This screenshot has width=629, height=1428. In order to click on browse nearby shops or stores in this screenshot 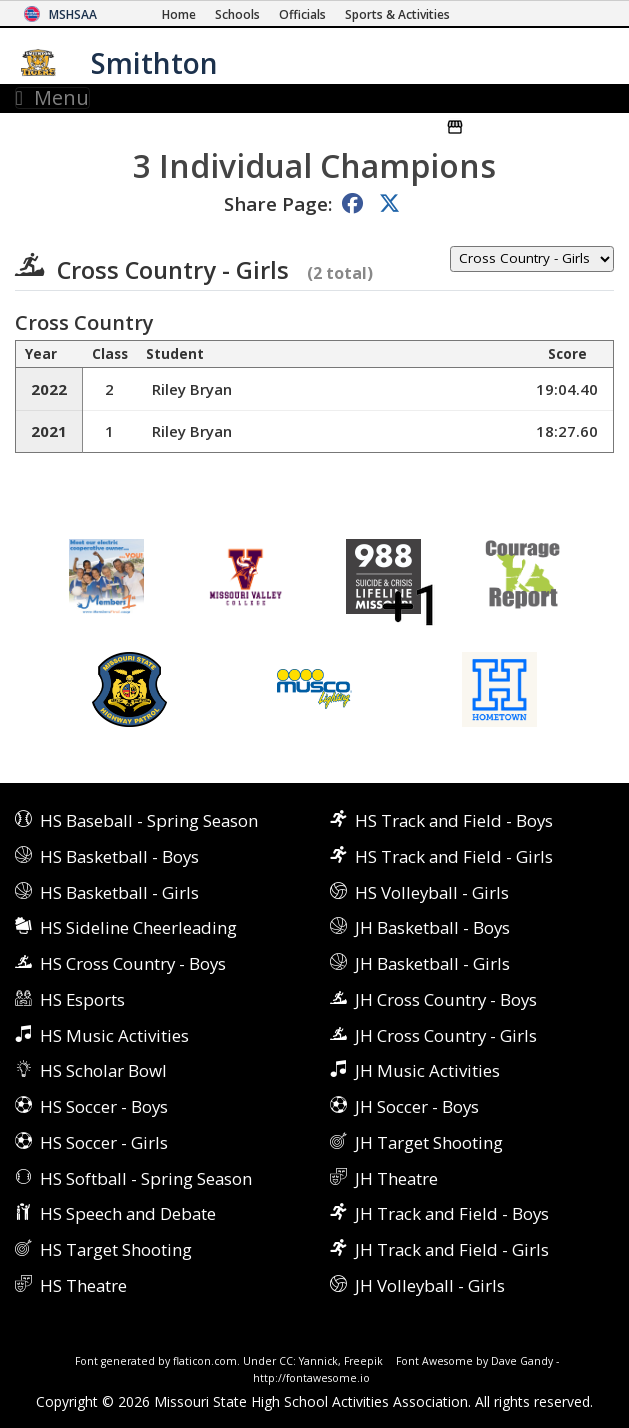, I will do `click(455, 127)`.